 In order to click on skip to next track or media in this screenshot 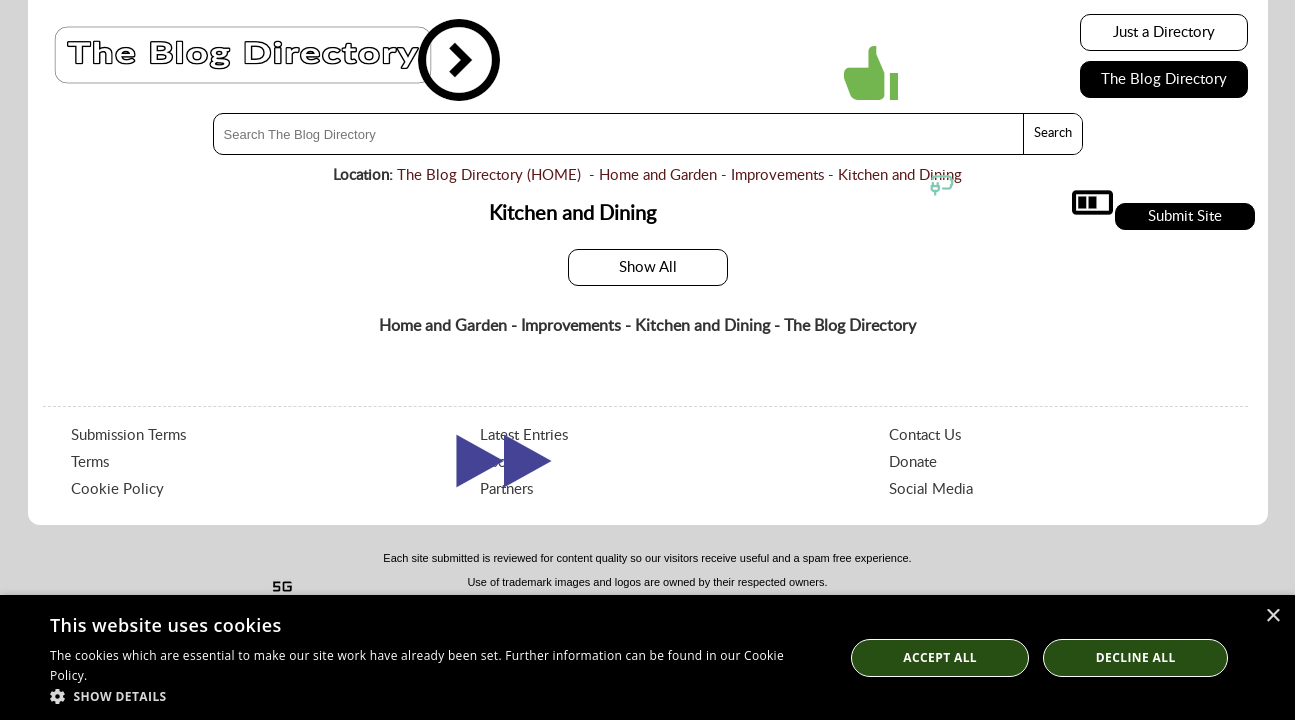, I will do `click(504, 461)`.